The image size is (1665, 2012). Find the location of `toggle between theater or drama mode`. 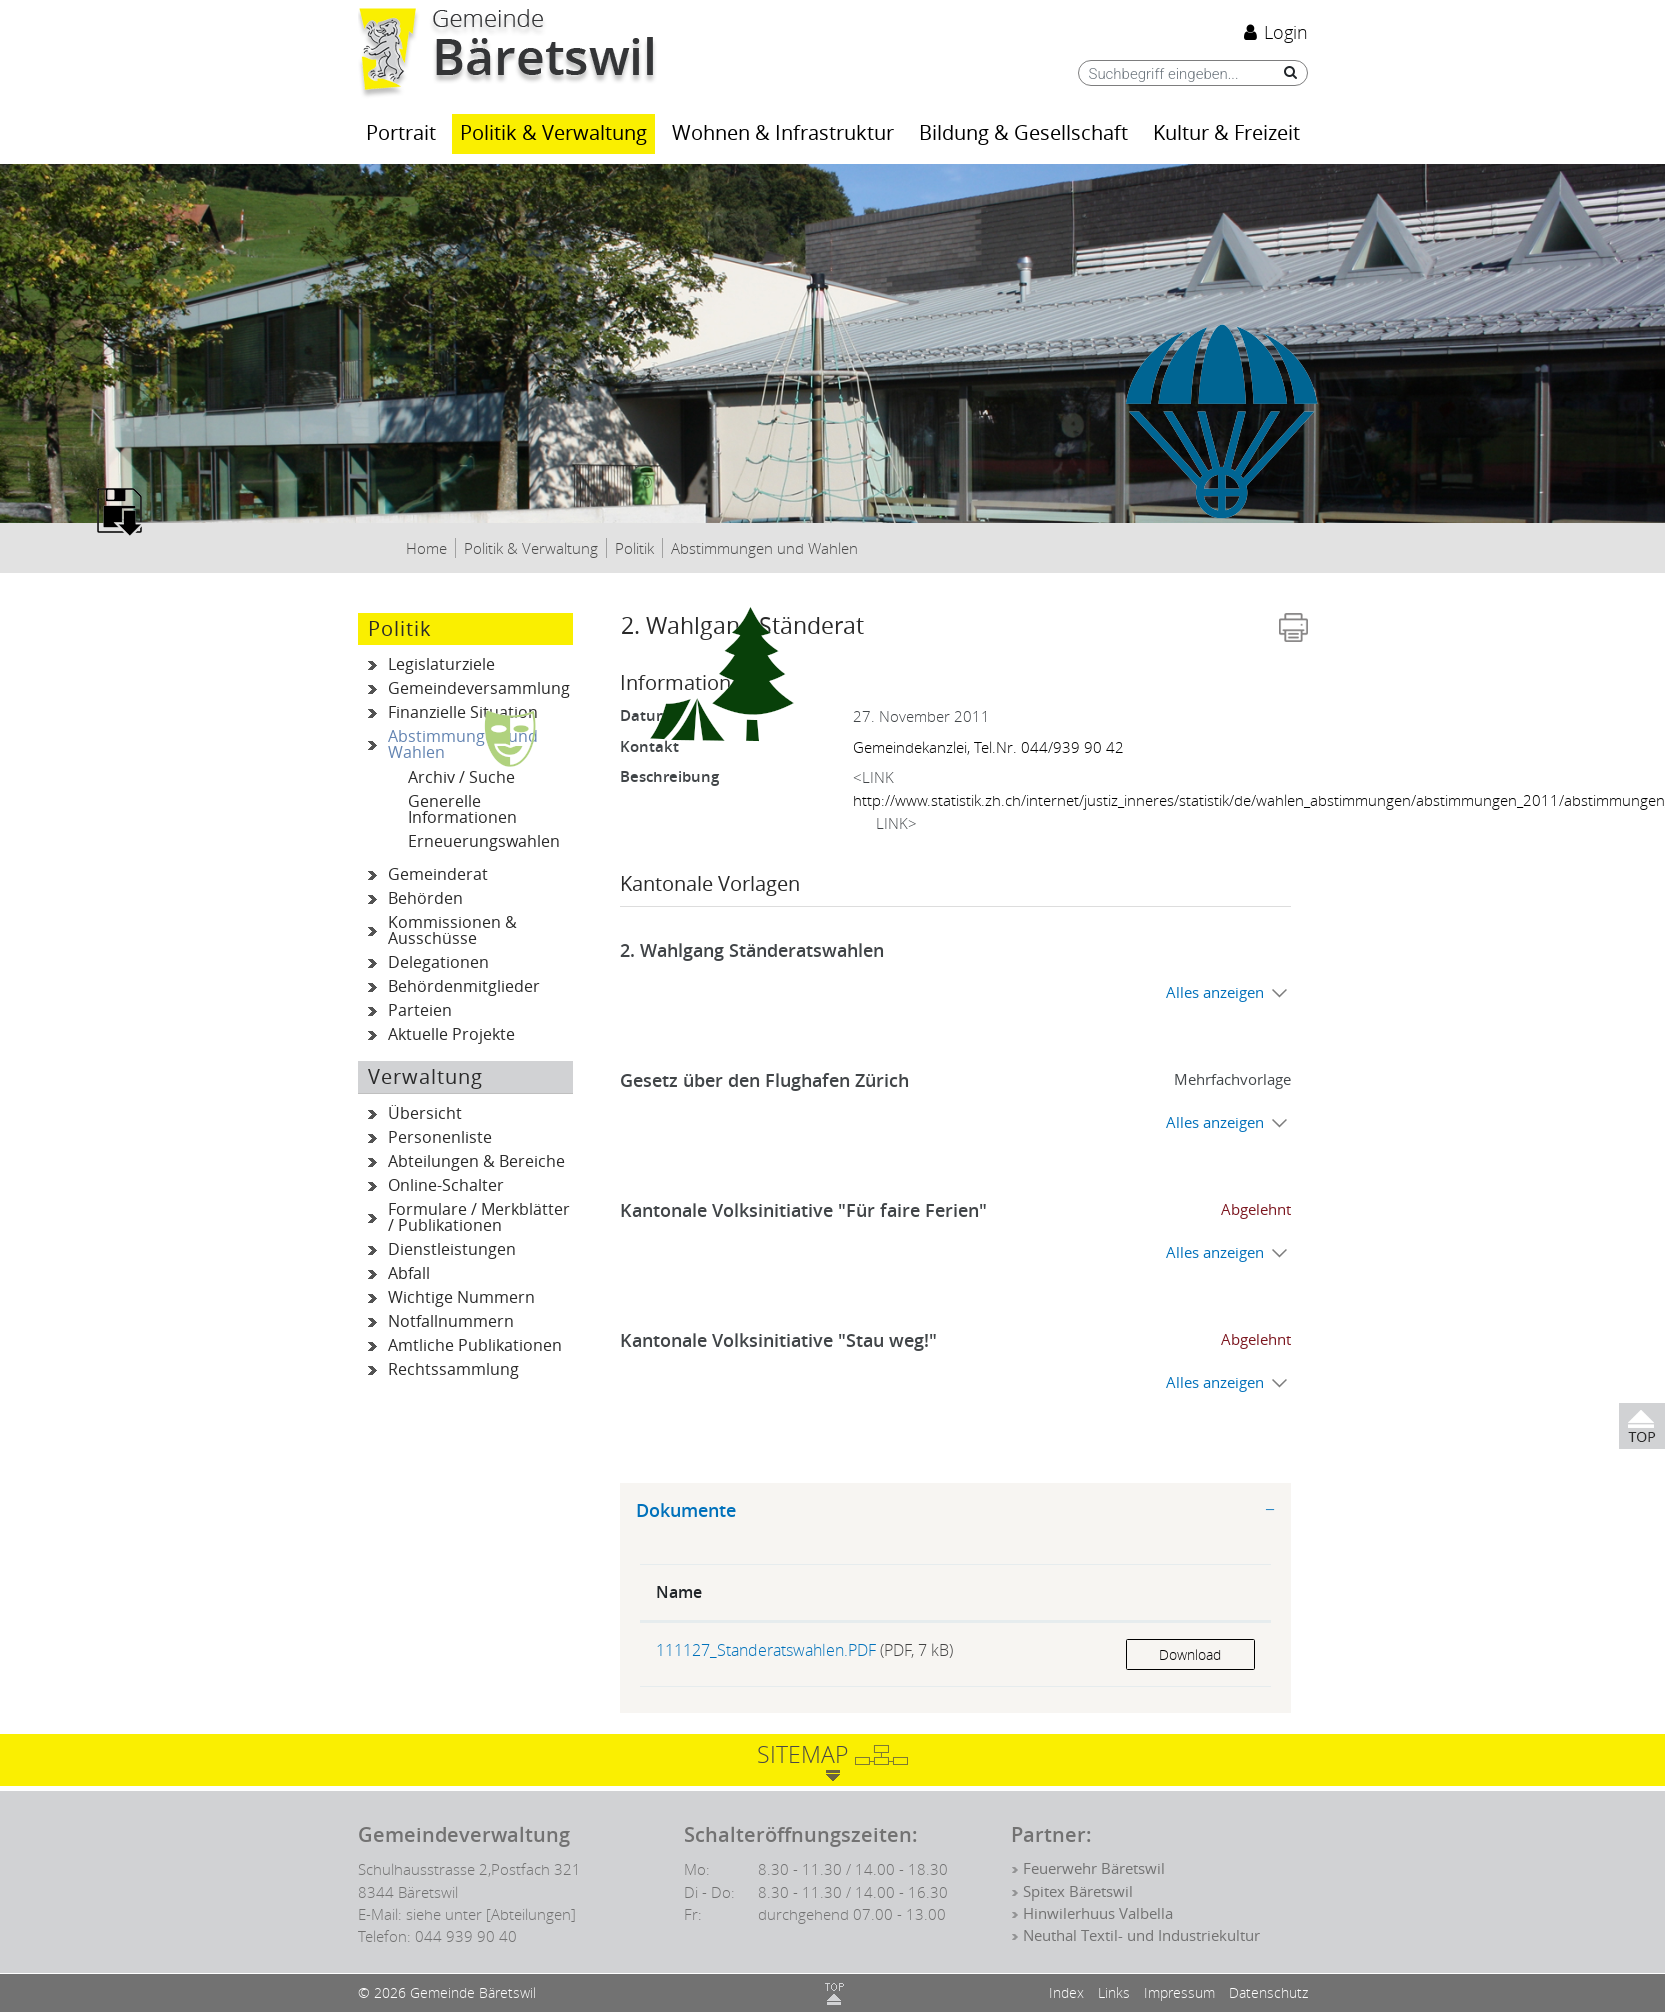

toggle between theater or drama mode is located at coordinates (509, 738).